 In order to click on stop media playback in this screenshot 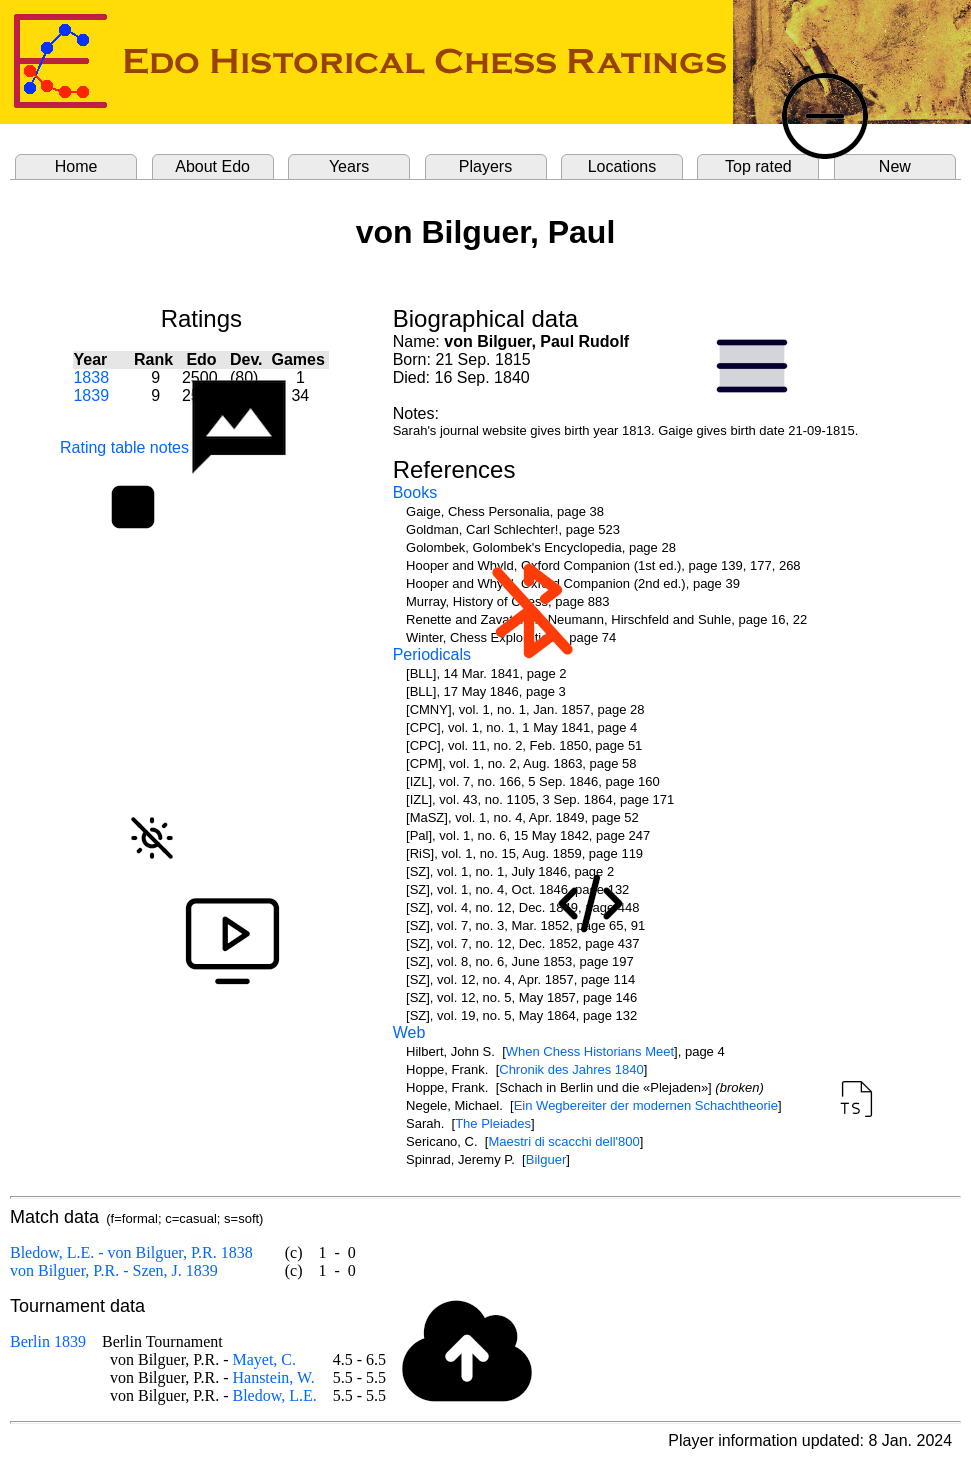, I will do `click(133, 507)`.